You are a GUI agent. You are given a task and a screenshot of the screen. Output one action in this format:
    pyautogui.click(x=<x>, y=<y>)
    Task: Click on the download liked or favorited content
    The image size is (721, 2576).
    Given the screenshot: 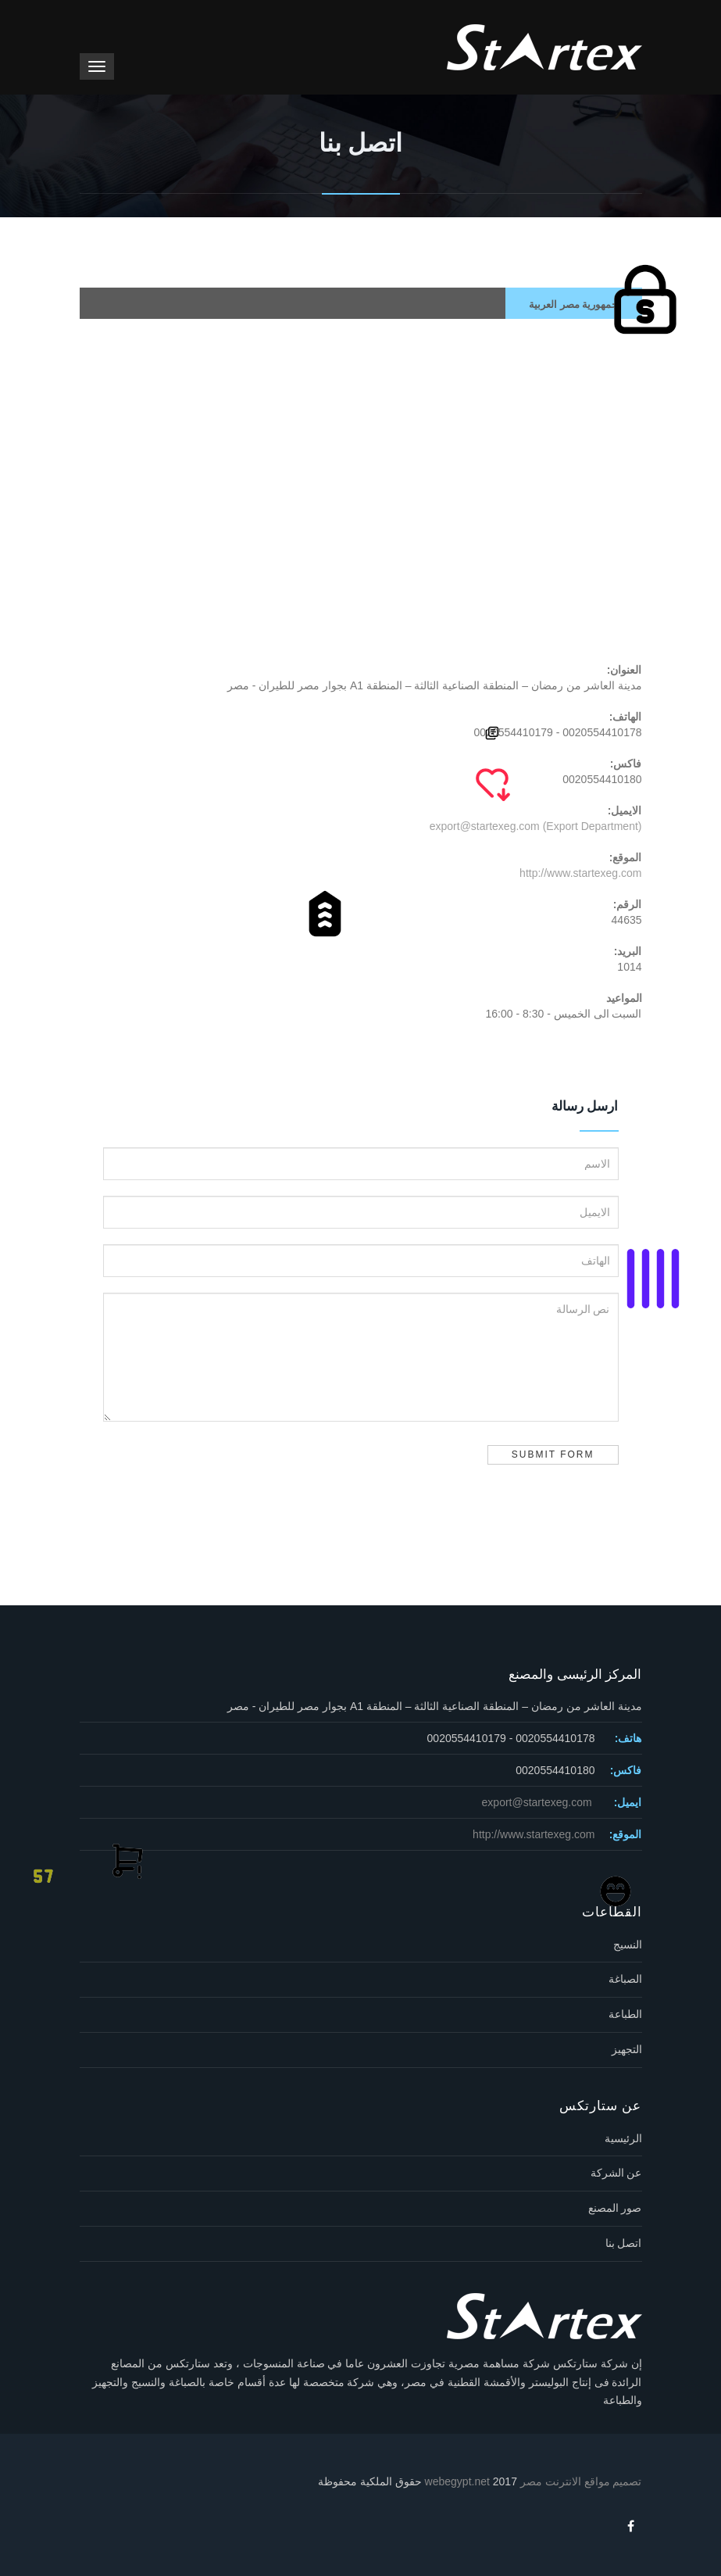 What is the action you would take?
    pyautogui.click(x=492, y=783)
    